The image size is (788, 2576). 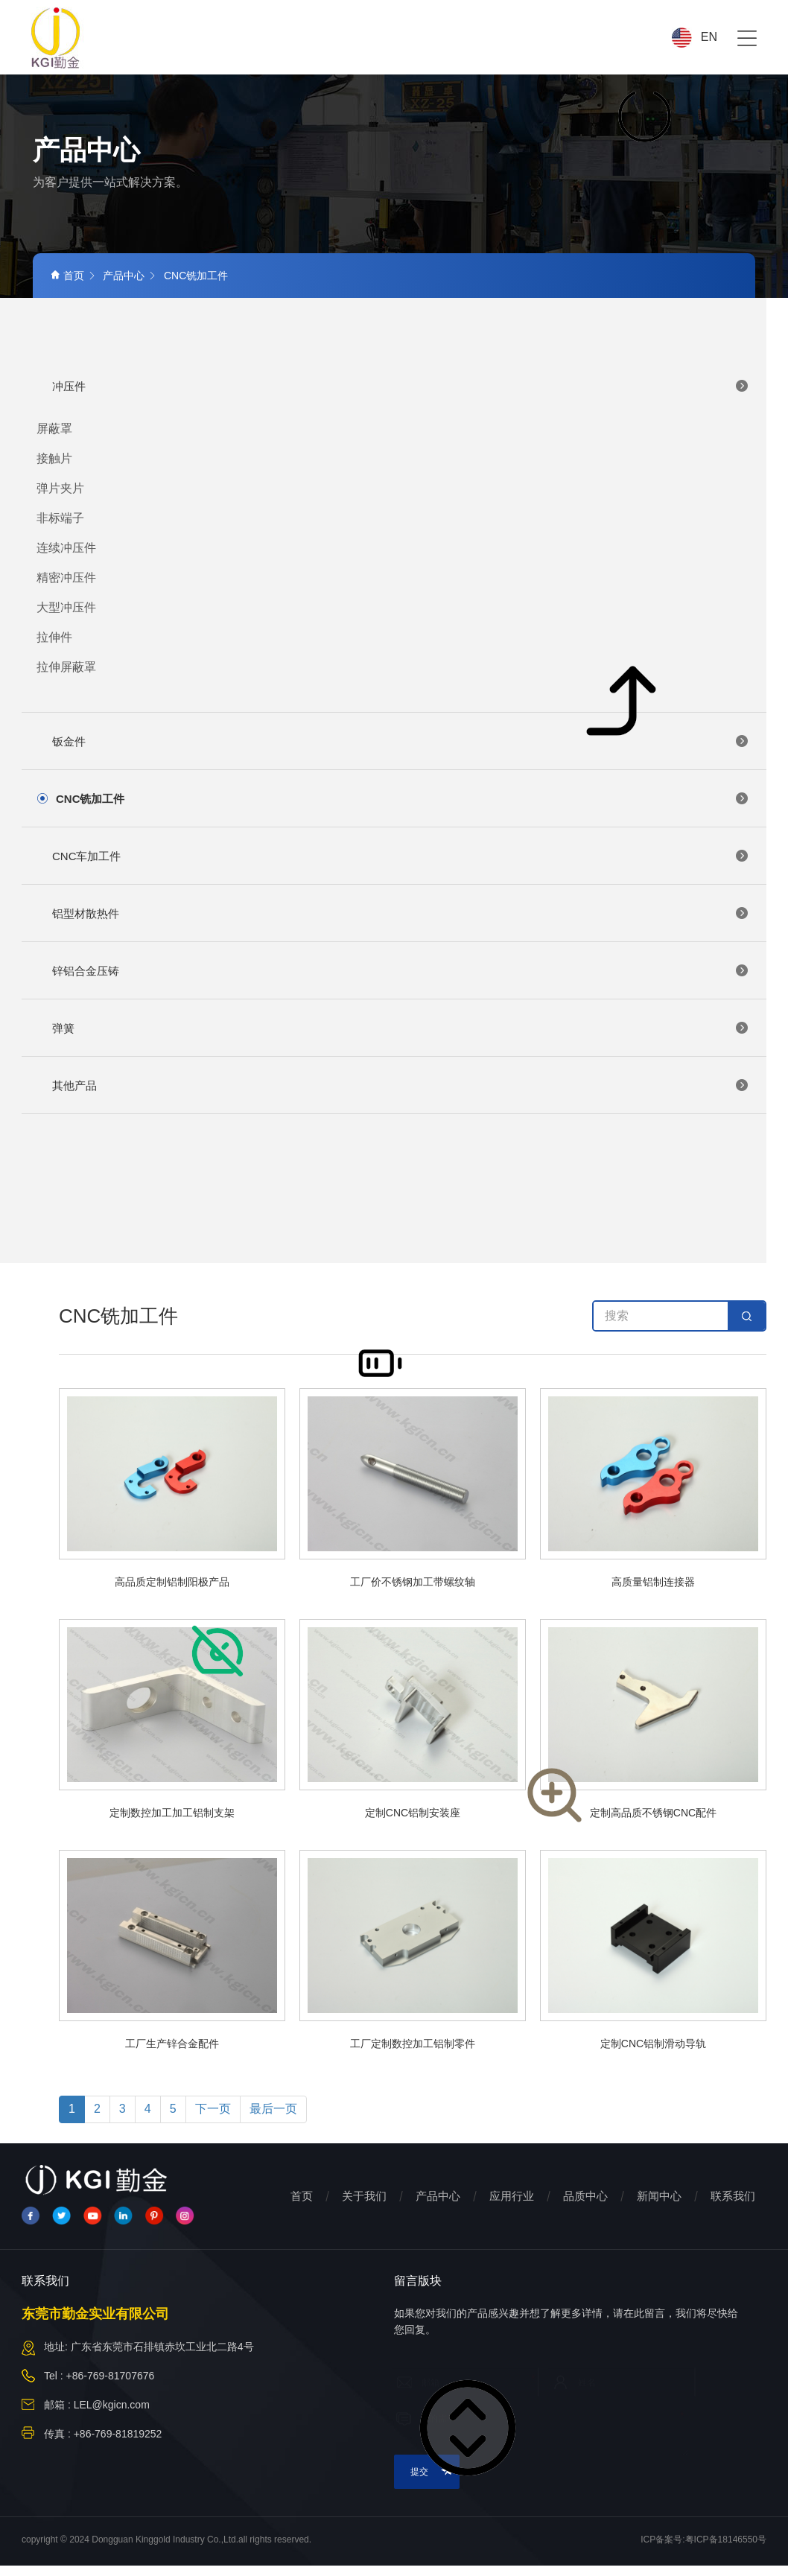 What do you see at coordinates (217, 1651) in the screenshot?
I see `dashboard view is disabled or unavailable` at bounding box center [217, 1651].